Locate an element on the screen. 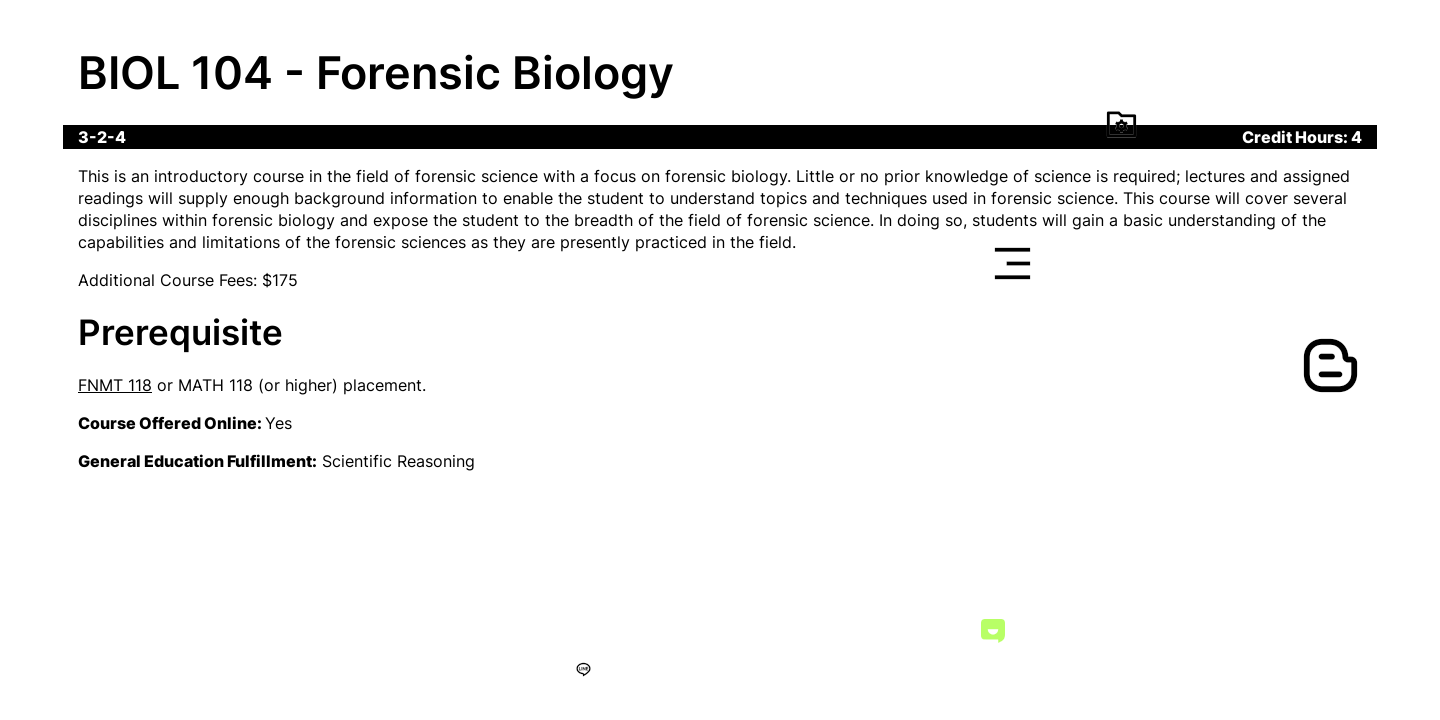 This screenshot has width=1440, height=720. open the LINE messaging app is located at coordinates (583, 669).